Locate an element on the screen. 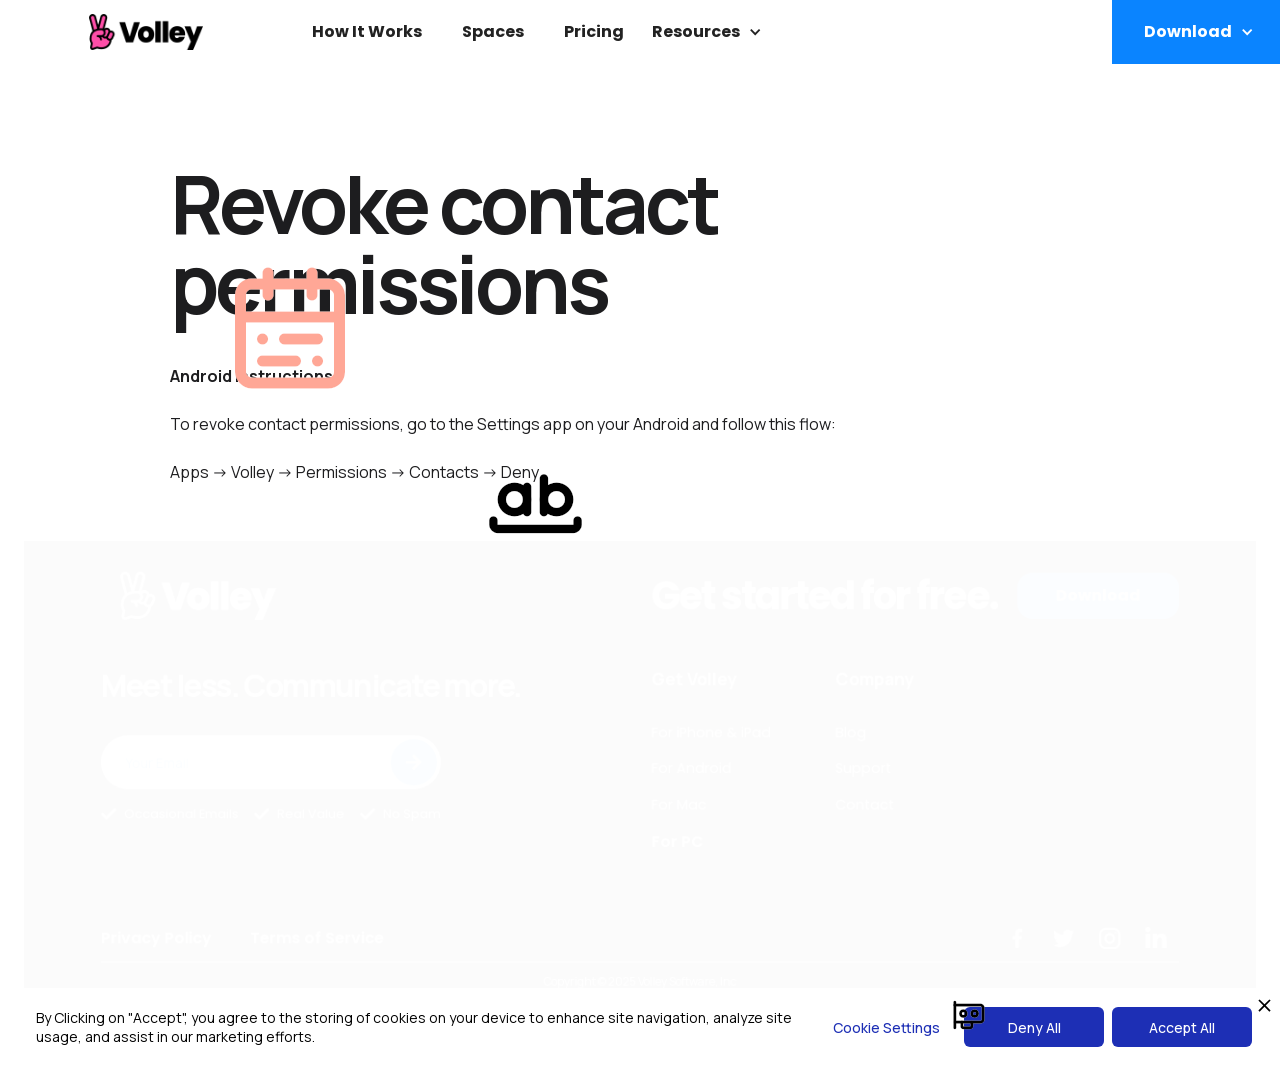 This screenshot has height=1066, width=1280. select a date range is located at coordinates (290, 328).